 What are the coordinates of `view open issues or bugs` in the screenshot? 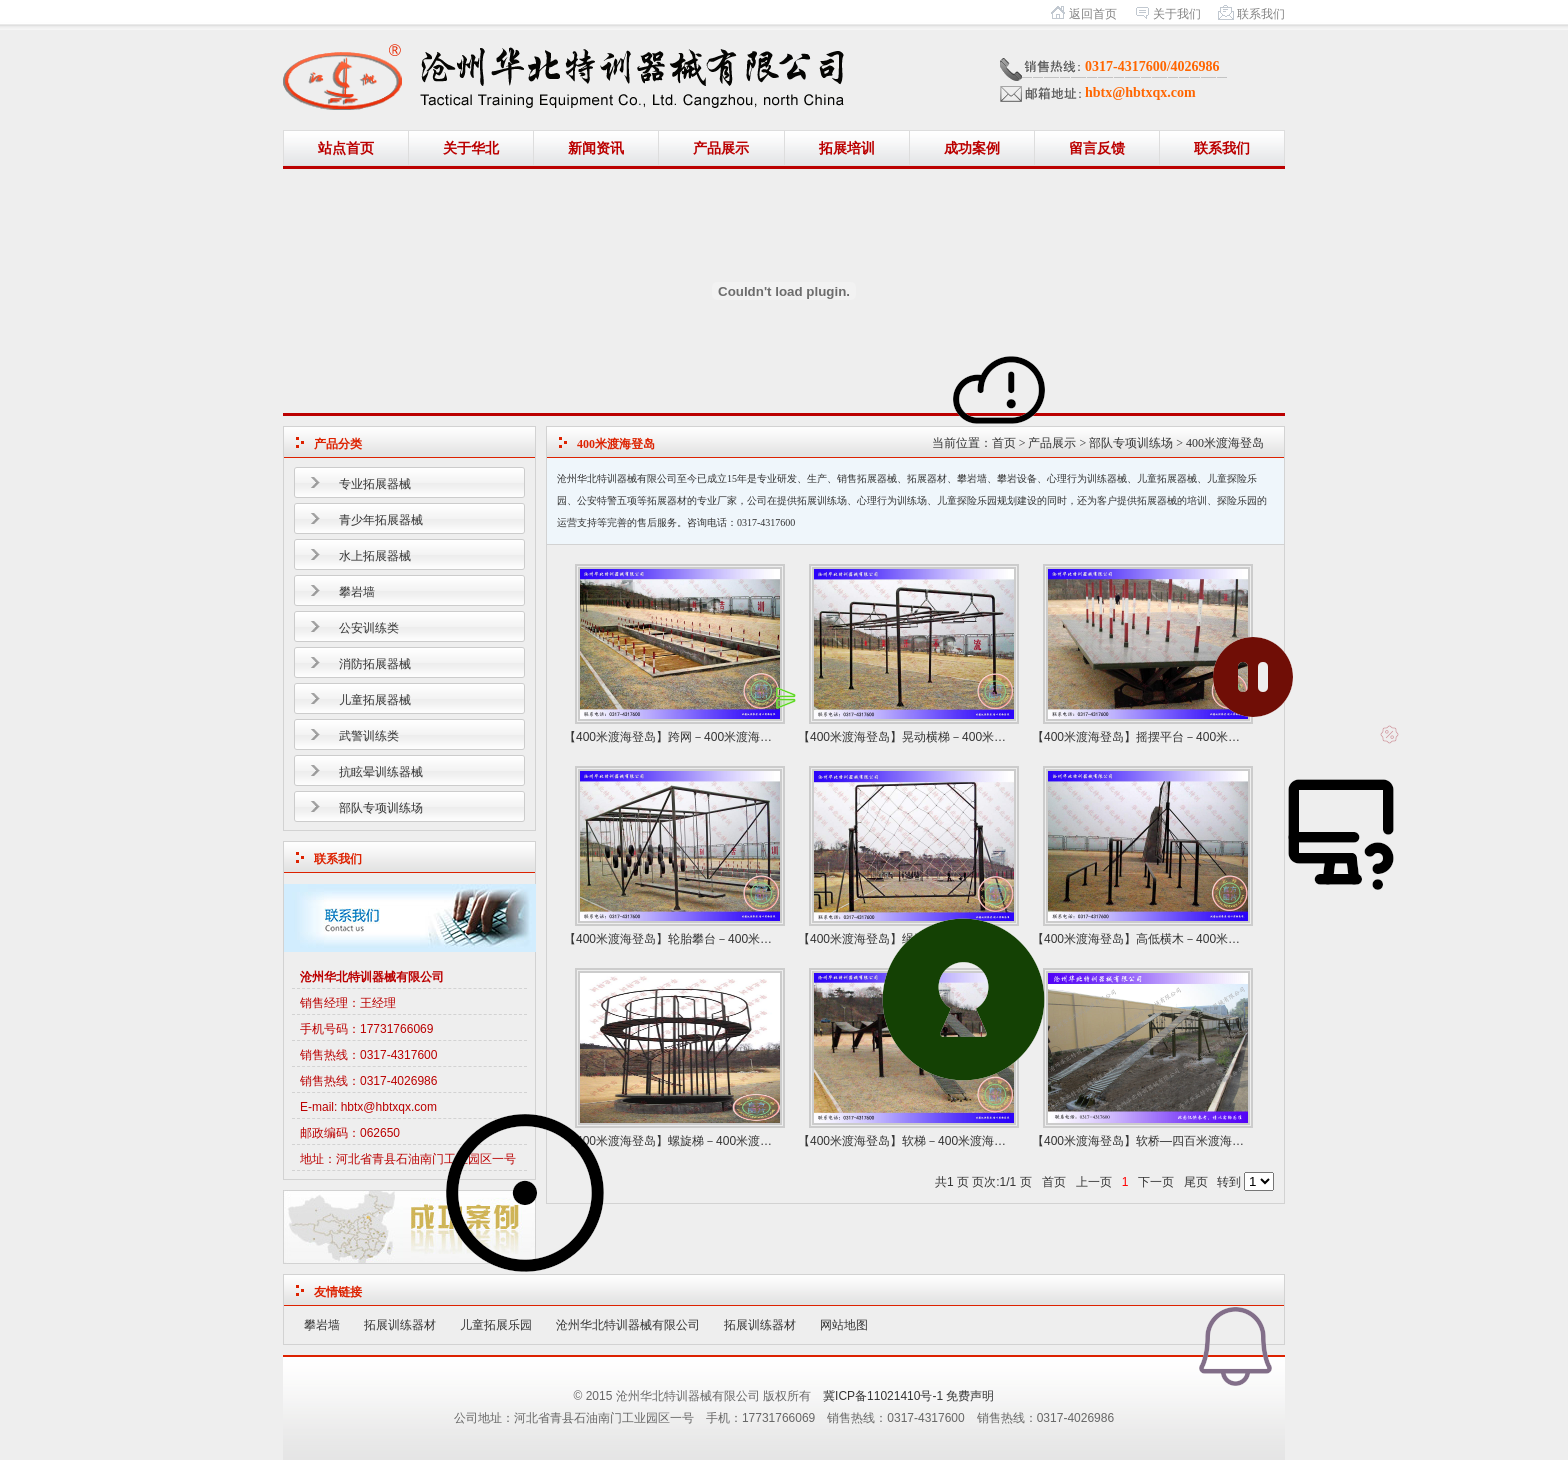 It's located at (531, 1199).